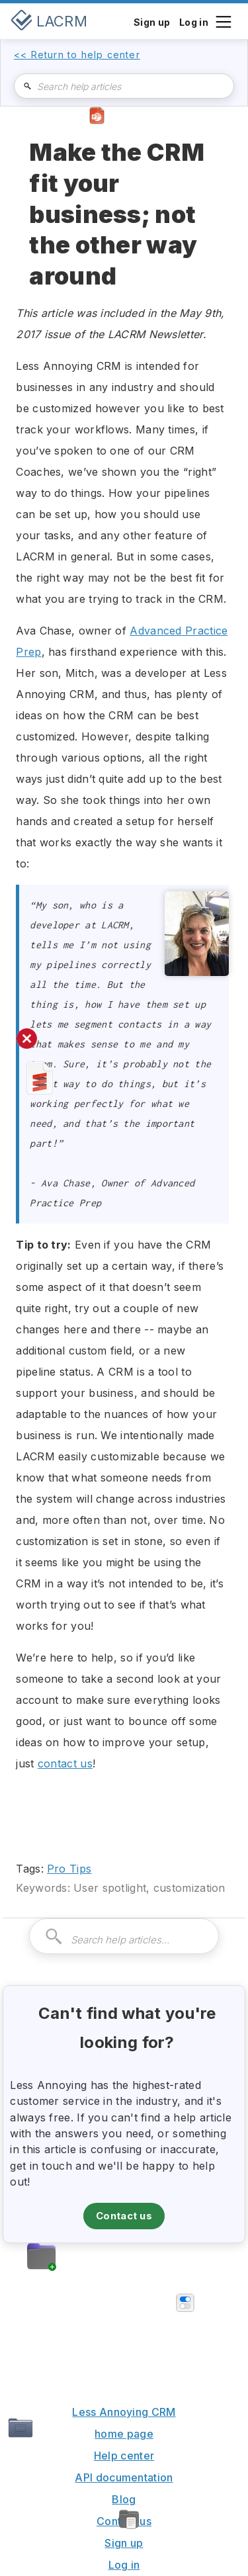 The height and width of the screenshot is (2576, 248). I want to click on a scala programming language source file, so click(40, 1078).